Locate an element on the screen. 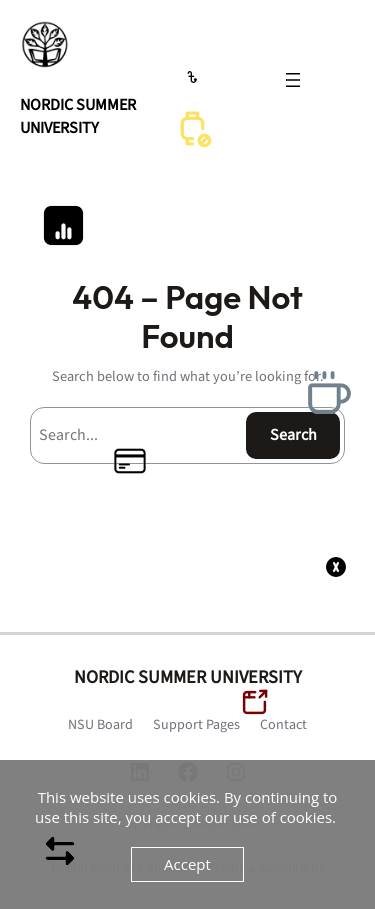 The width and height of the screenshot is (375, 909). take a coffee break or set a break reminder is located at coordinates (328, 393).